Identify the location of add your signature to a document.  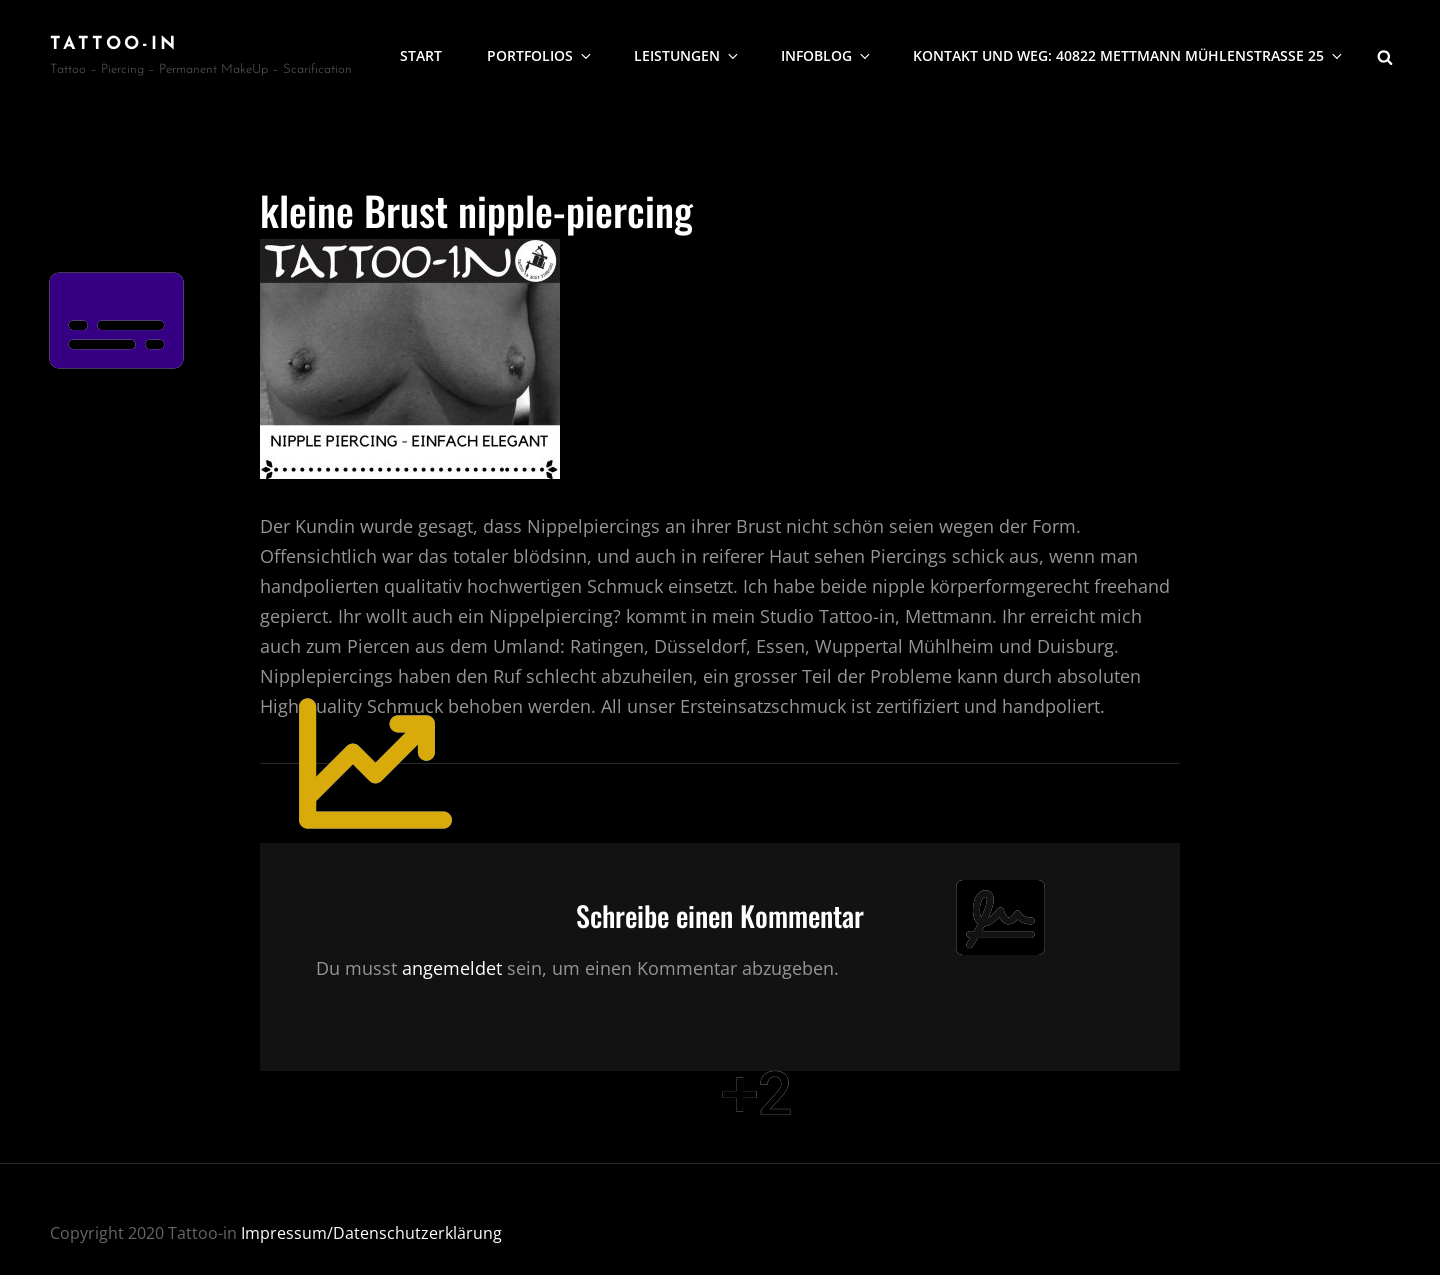
(1000, 917).